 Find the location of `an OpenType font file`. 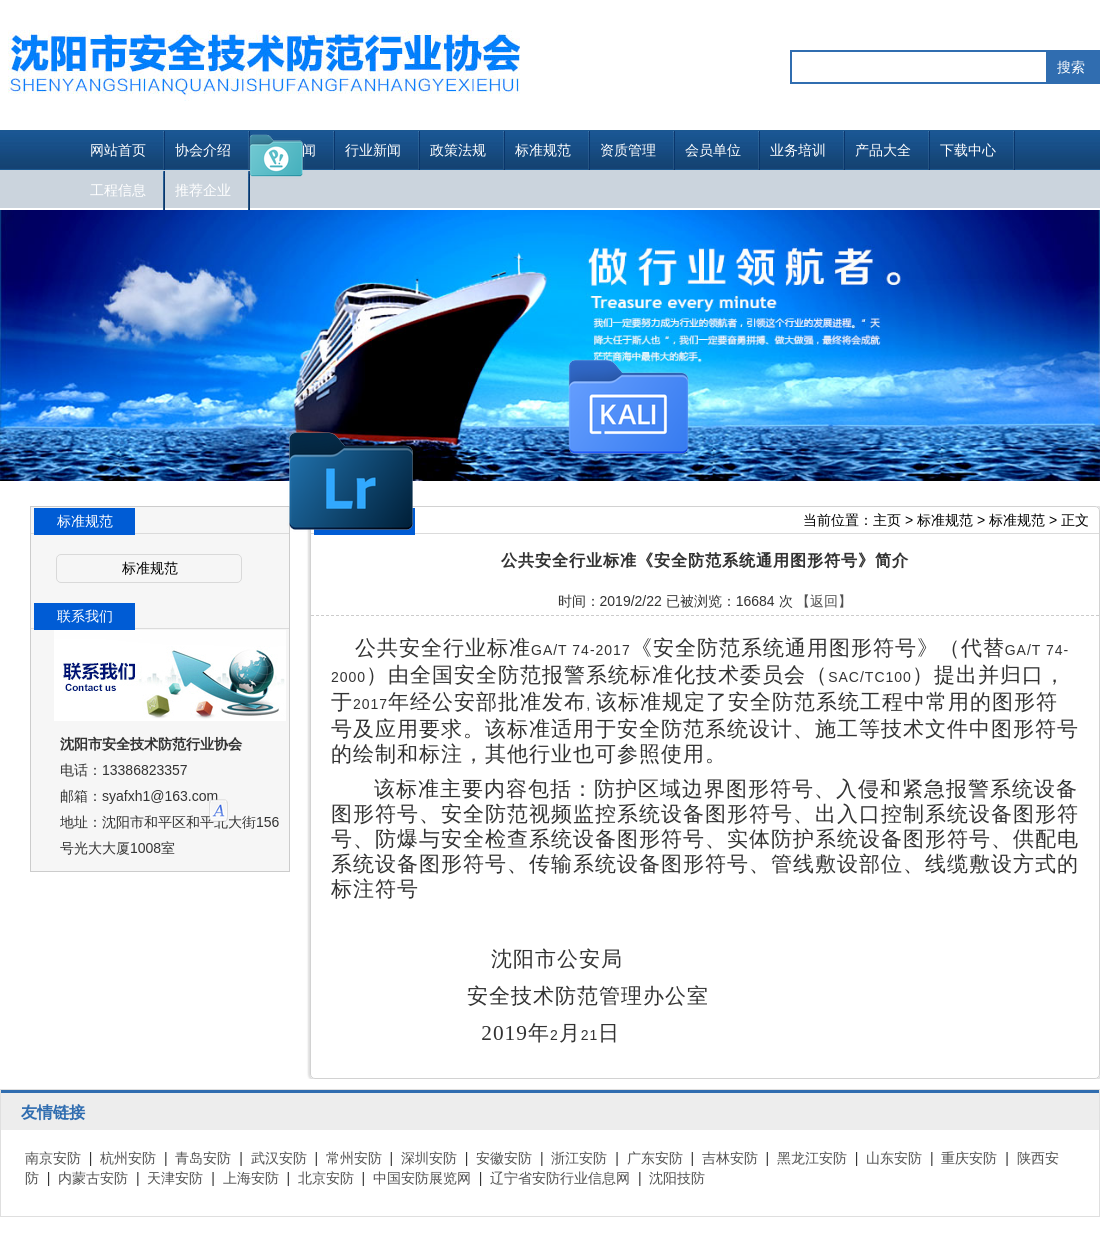

an OpenType font file is located at coordinates (218, 810).